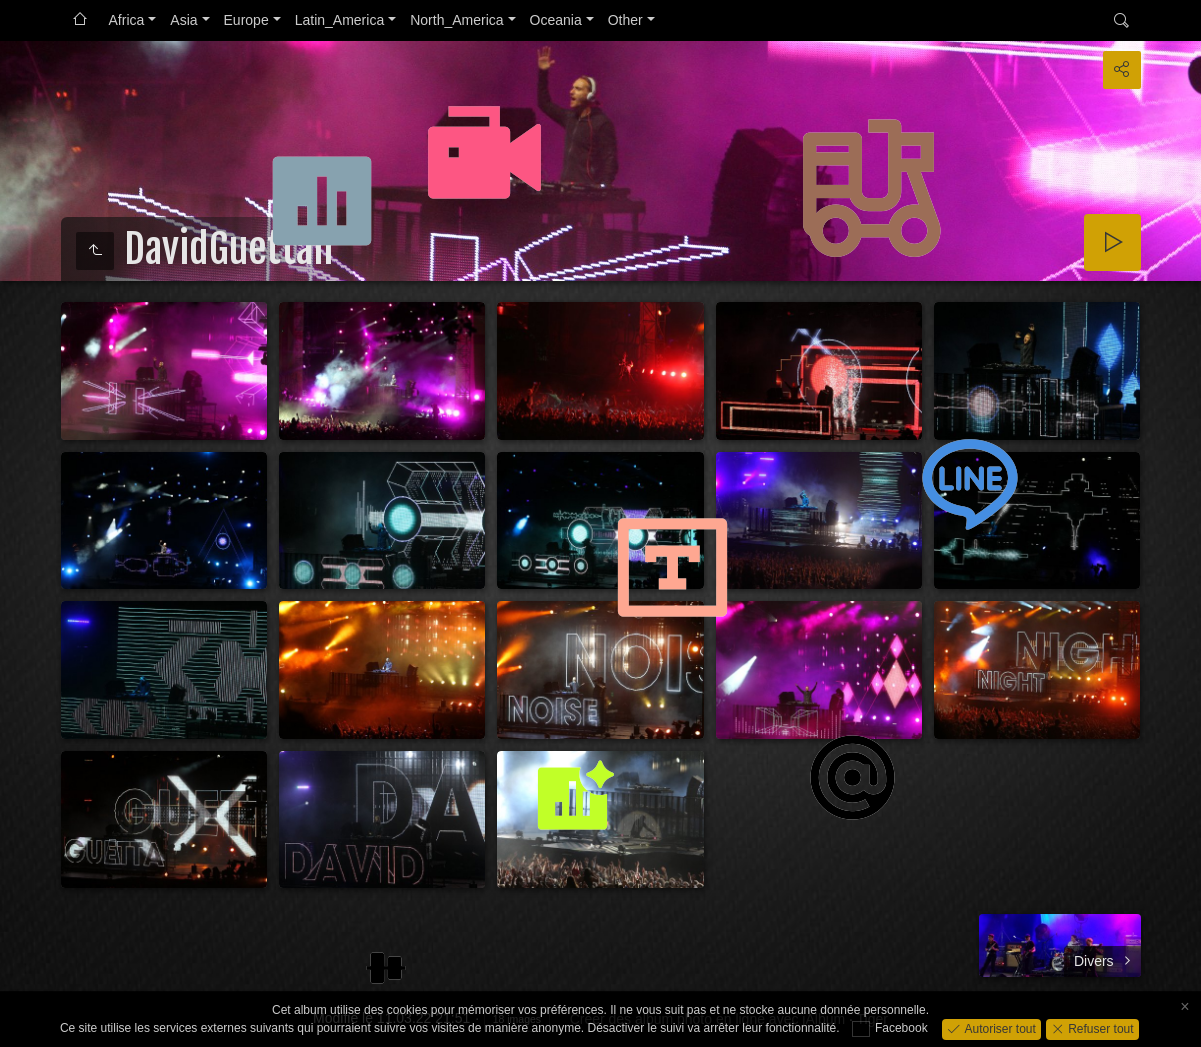 The width and height of the screenshot is (1201, 1047). What do you see at coordinates (322, 201) in the screenshot?
I see `view analytics dashboard` at bounding box center [322, 201].